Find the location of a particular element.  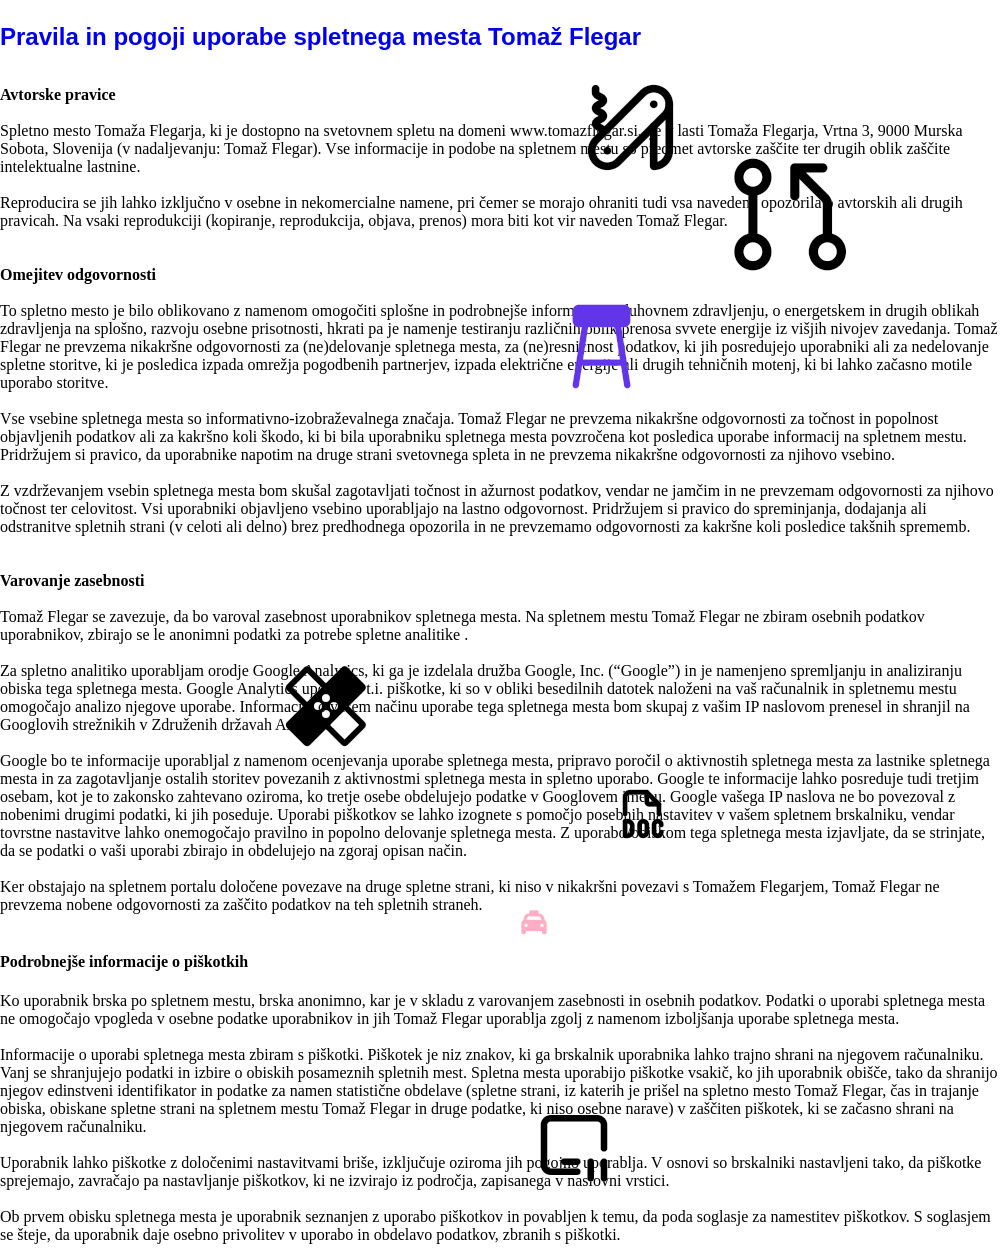

indicates a Word document file type is located at coordinates (642, 814).